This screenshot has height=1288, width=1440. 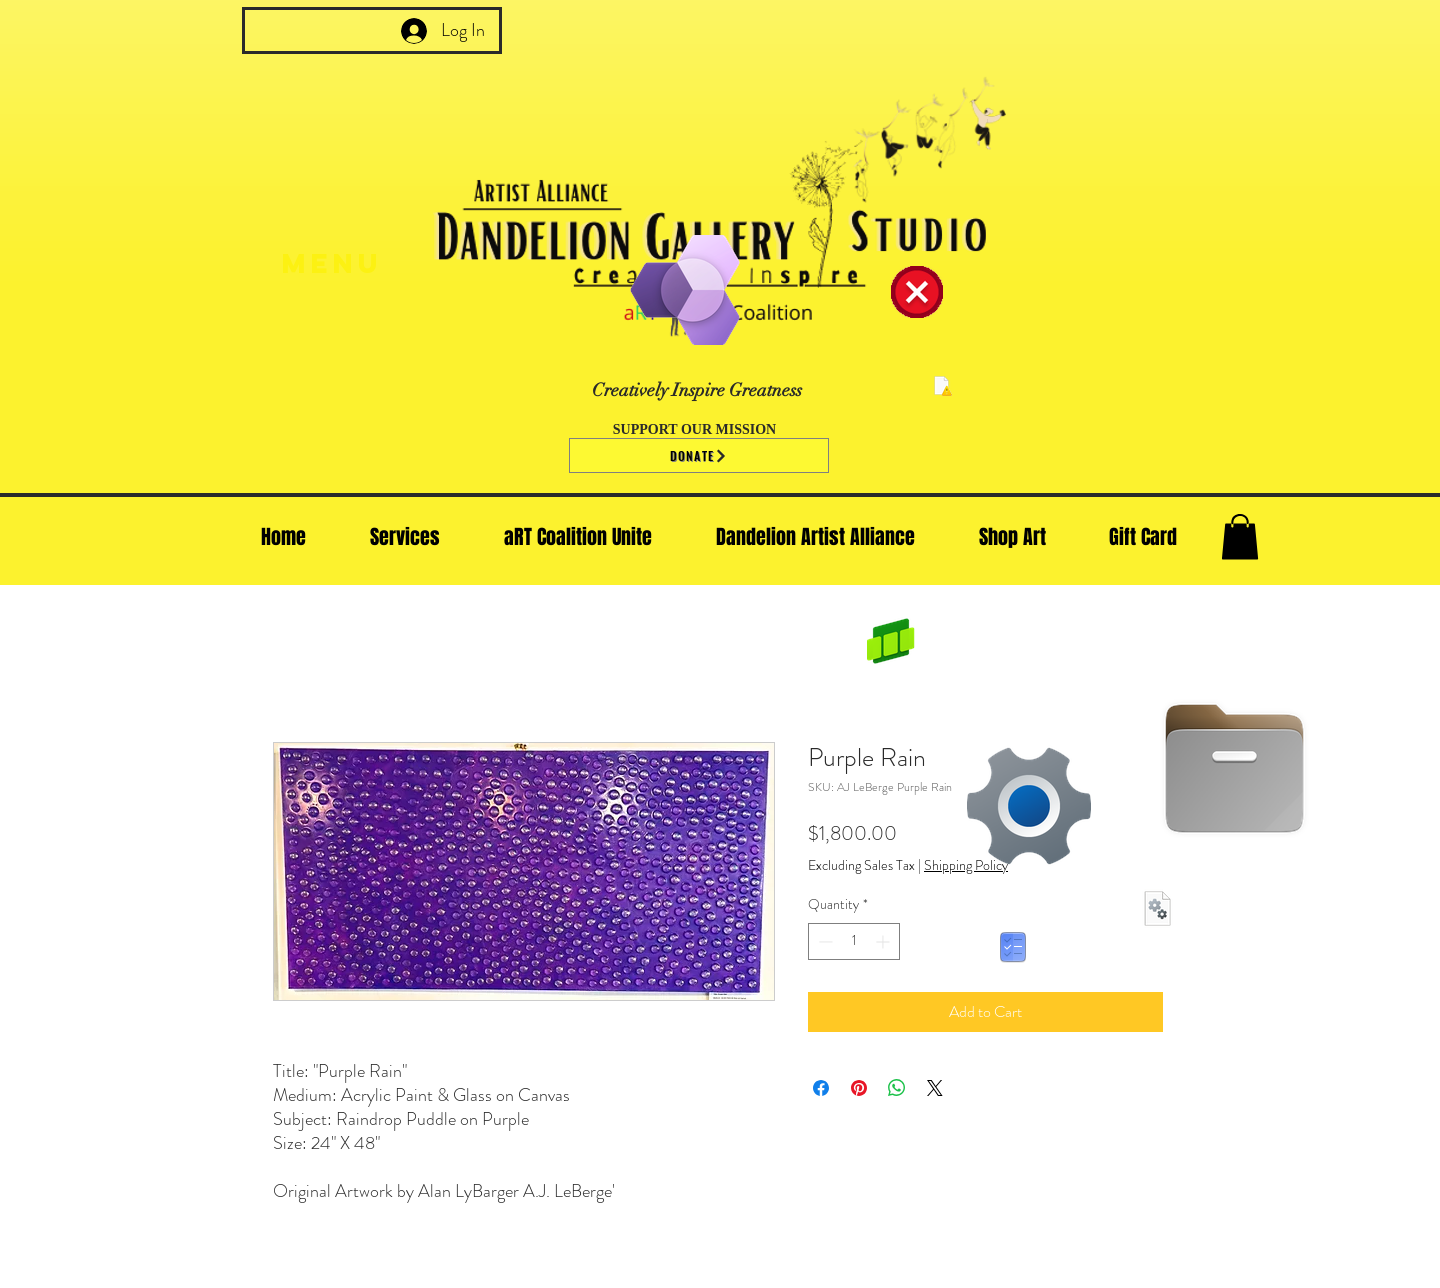 I want to click on indicates a file with an error or warning, so click(x=941, y=385).